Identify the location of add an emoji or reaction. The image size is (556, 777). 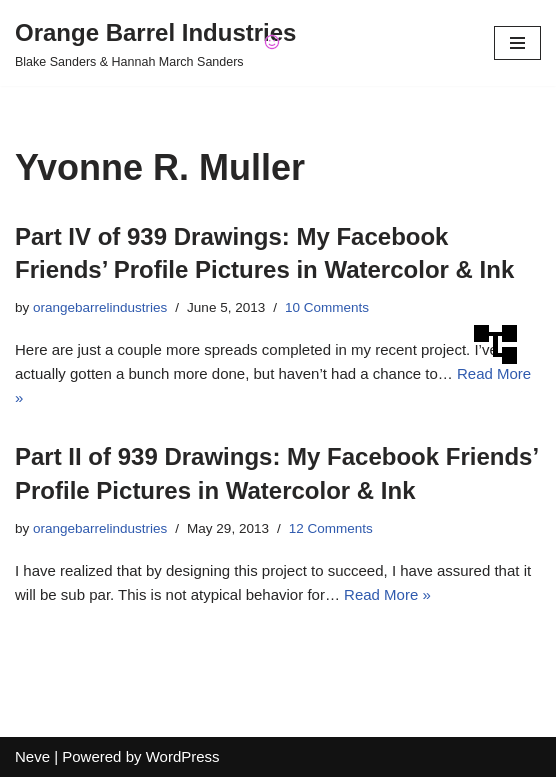
(272, 42).